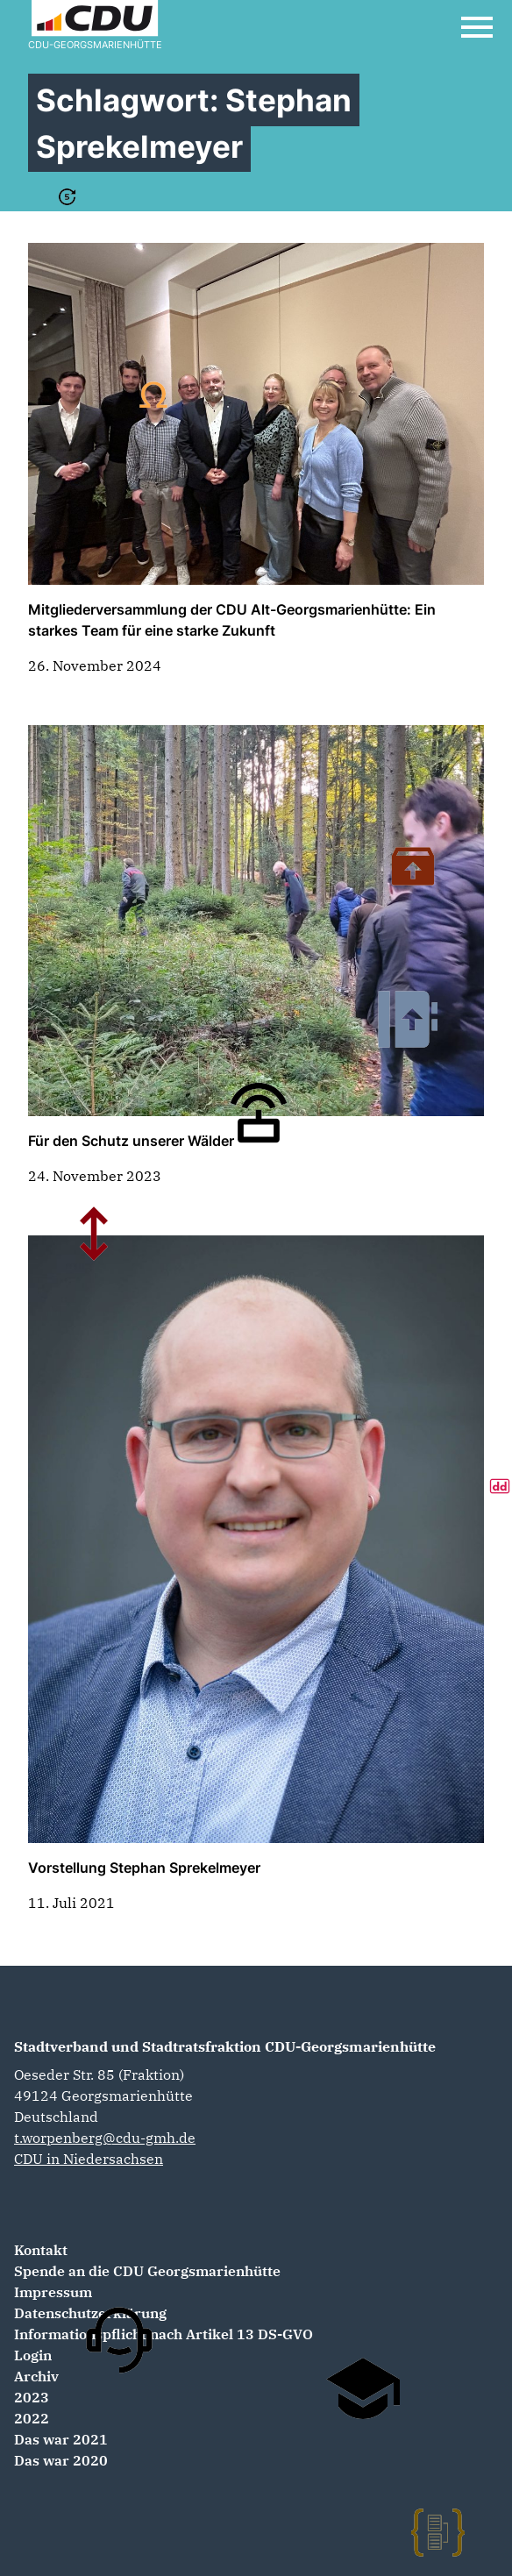 The image size is (512, 2576). Describe the element at coordinates (153, 395) in the screenshot. I see `insert omega symbol in text editor` at that location.